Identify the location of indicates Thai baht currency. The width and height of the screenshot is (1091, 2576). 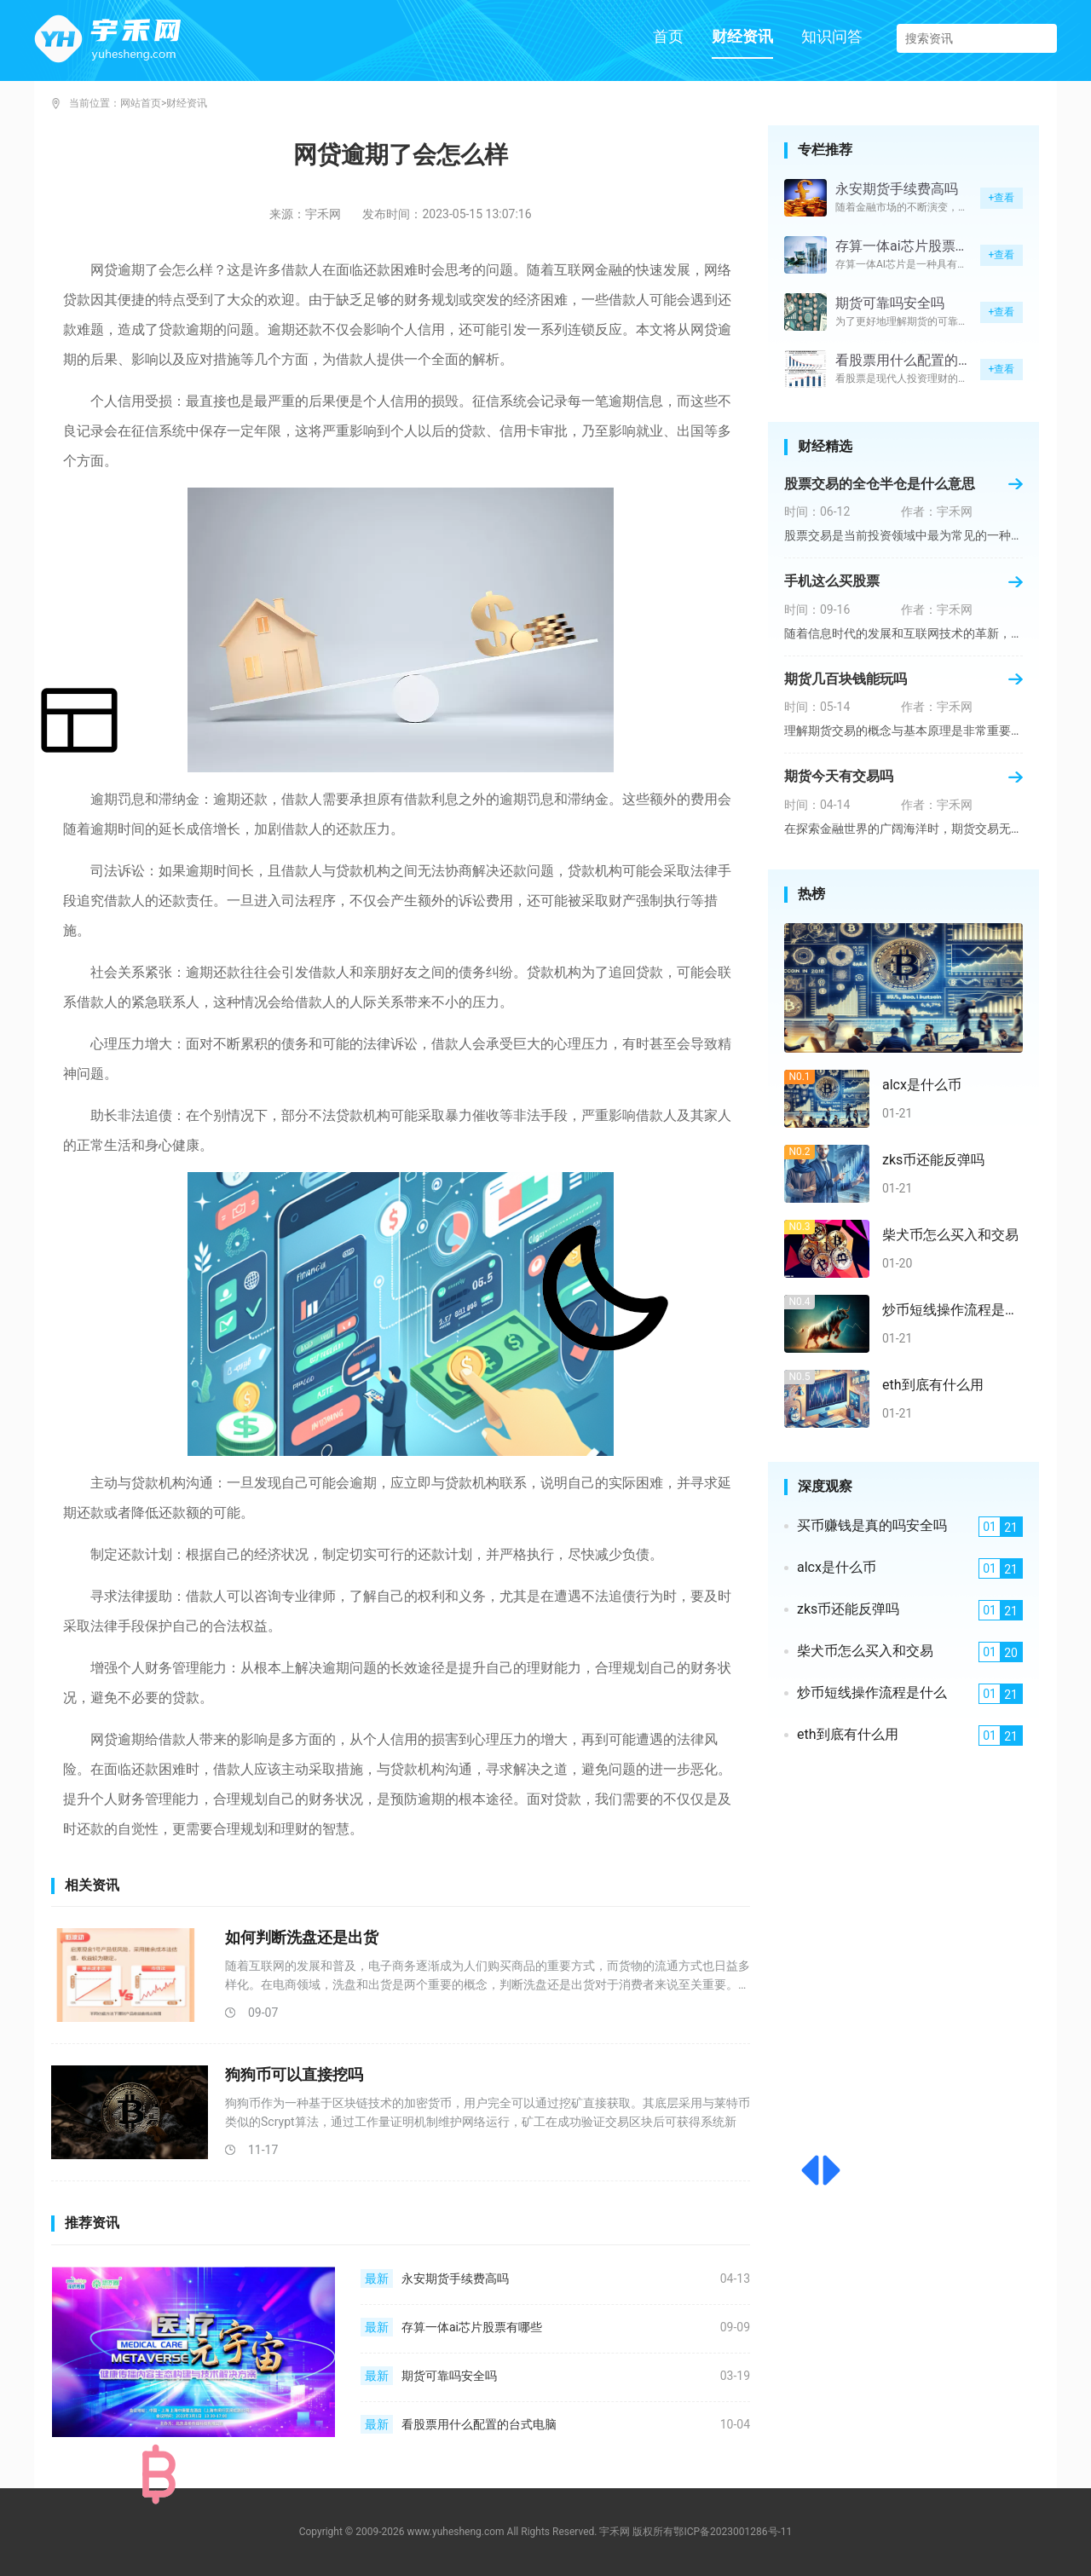
(159, 2474).